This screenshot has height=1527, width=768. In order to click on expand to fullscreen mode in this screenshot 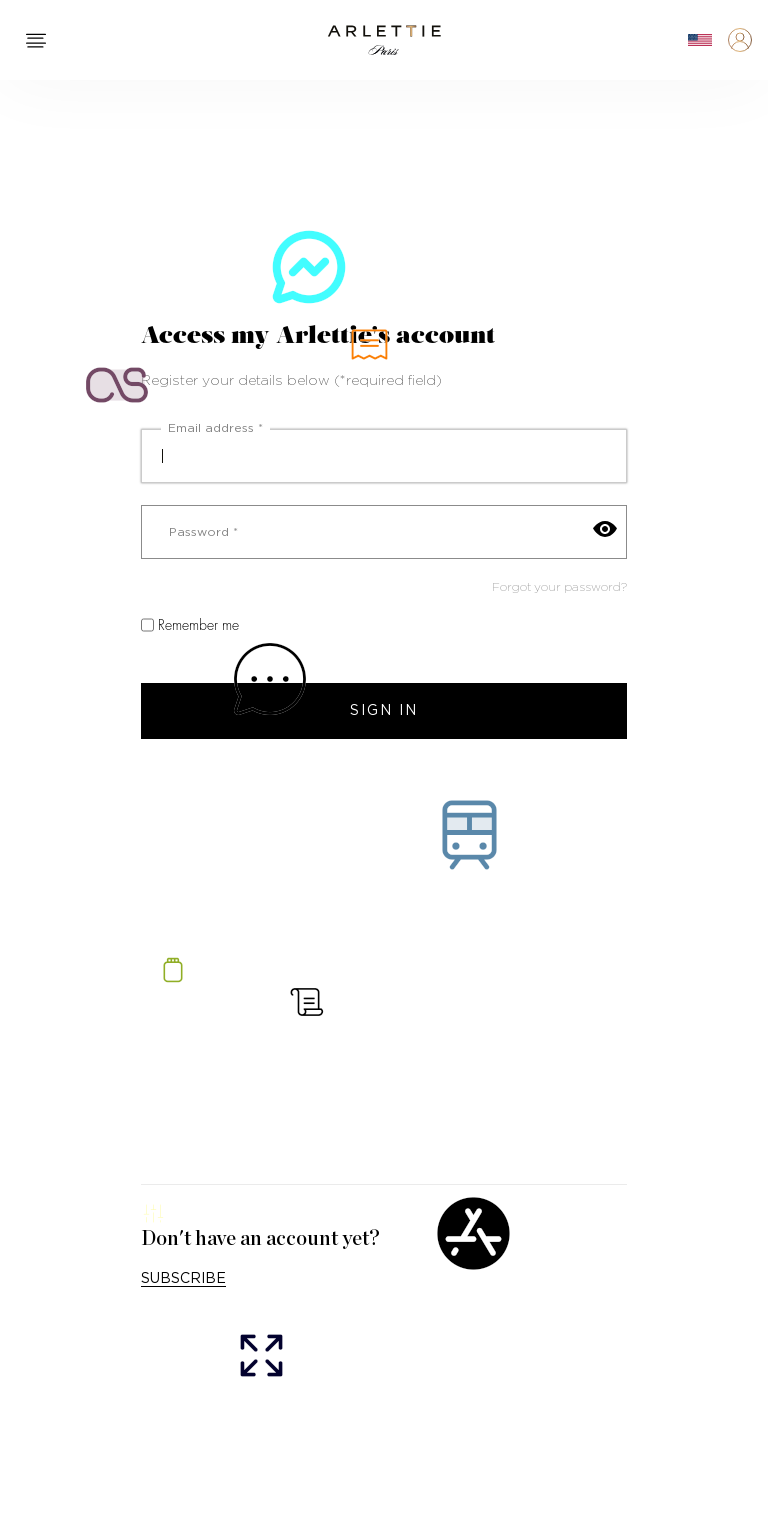, I will do `click(261, 1355)`.